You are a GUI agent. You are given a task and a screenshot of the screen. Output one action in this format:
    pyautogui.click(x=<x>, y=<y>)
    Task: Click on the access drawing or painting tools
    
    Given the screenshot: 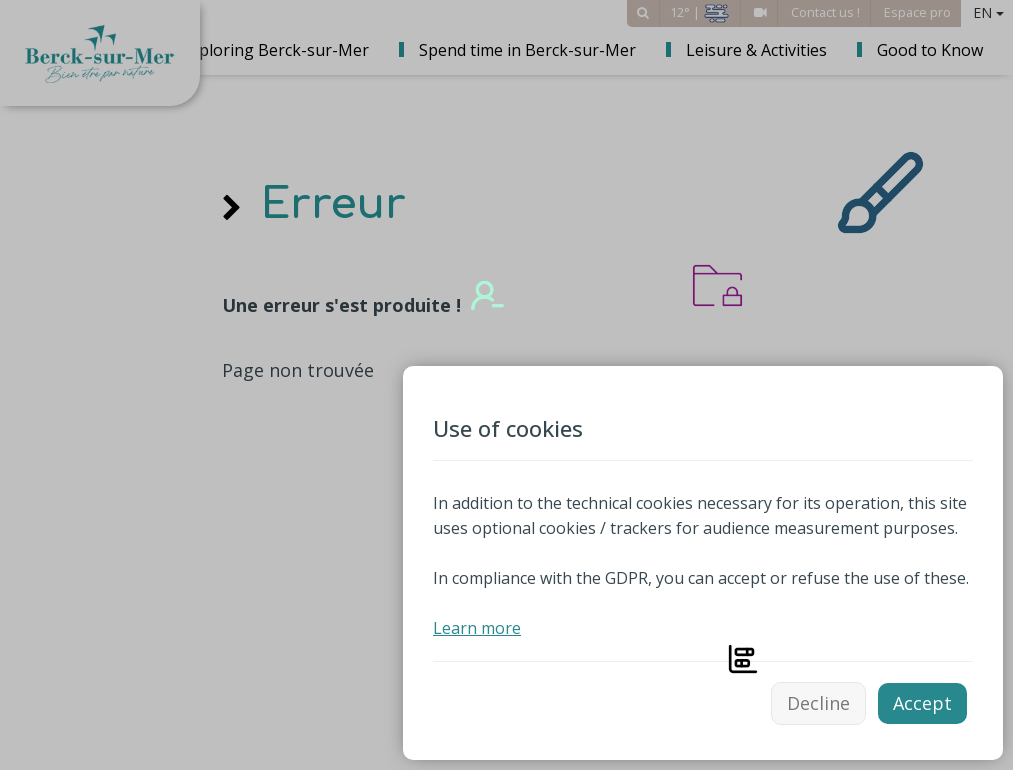 What is the action you would take?
    pyautogui.click(x=880, y=194)
    